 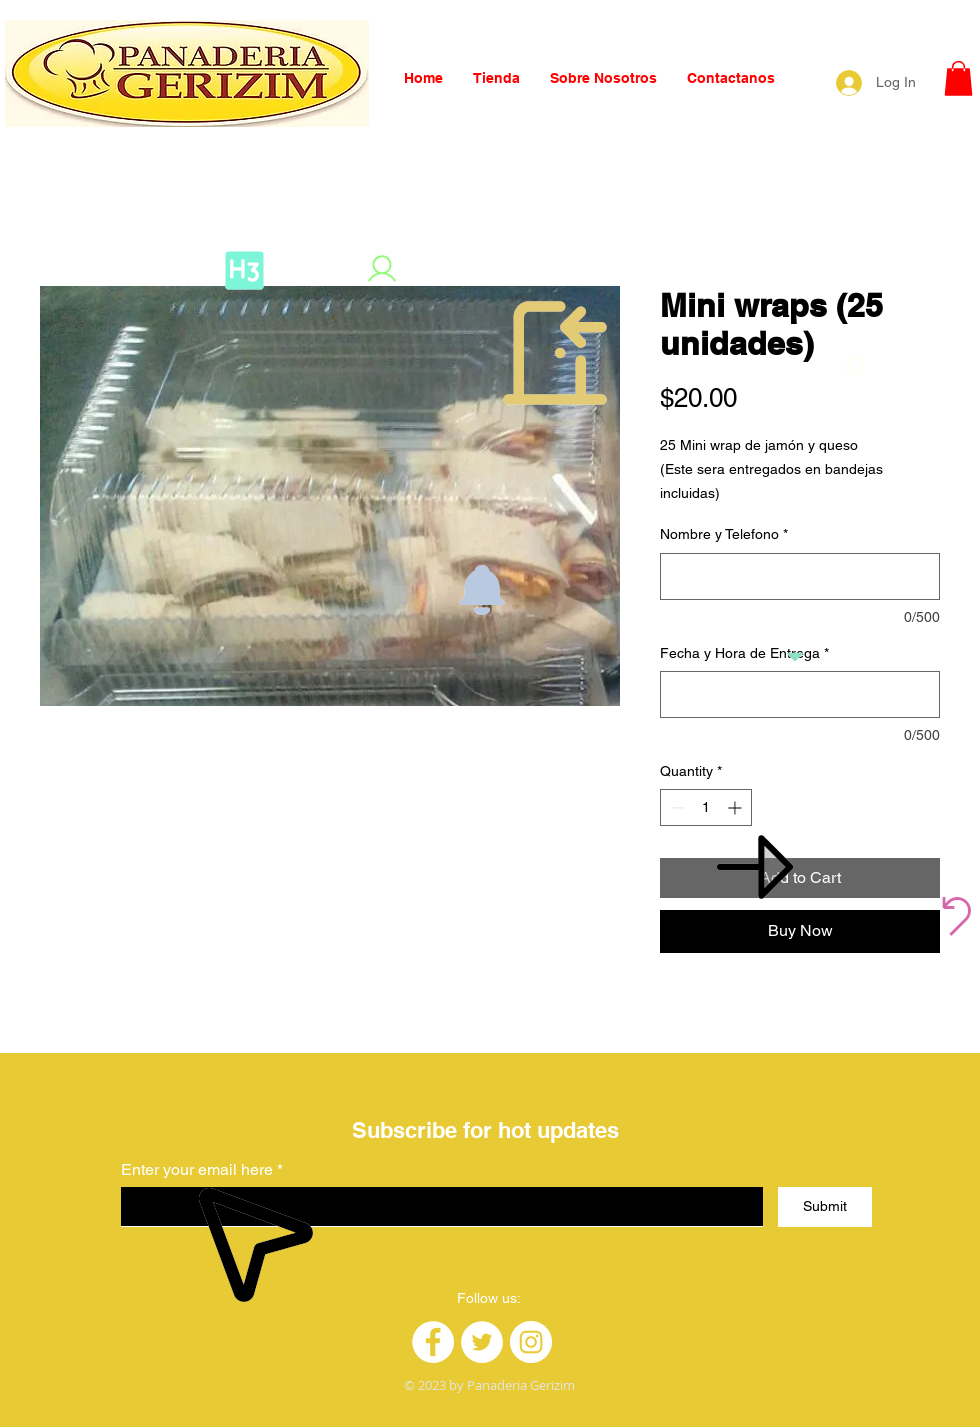 What do you see at coordinates (382, 269) in the screenshot?
I see `view your profile` at bounding box center [382, 269].